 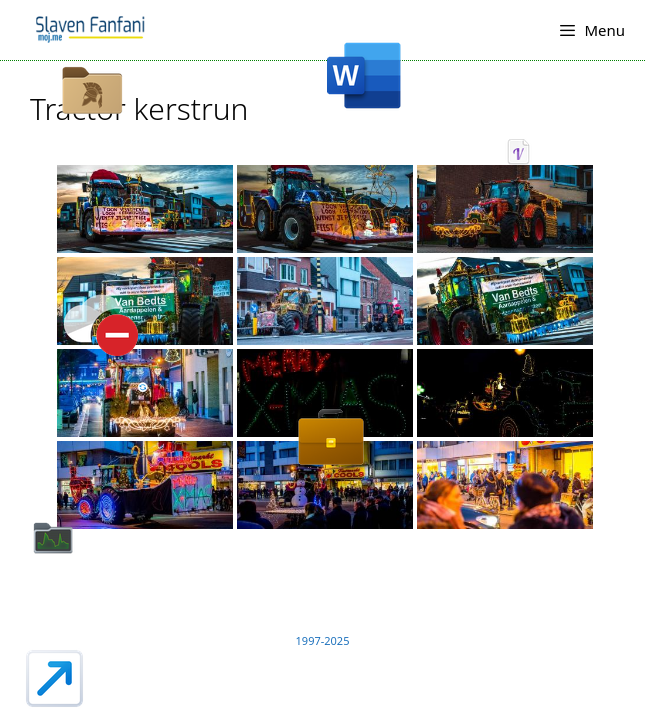 What do you see at coordinates (364, 75) in the screenshot?
I see `open Microsoft Word application` at bounding box center [364, 75].